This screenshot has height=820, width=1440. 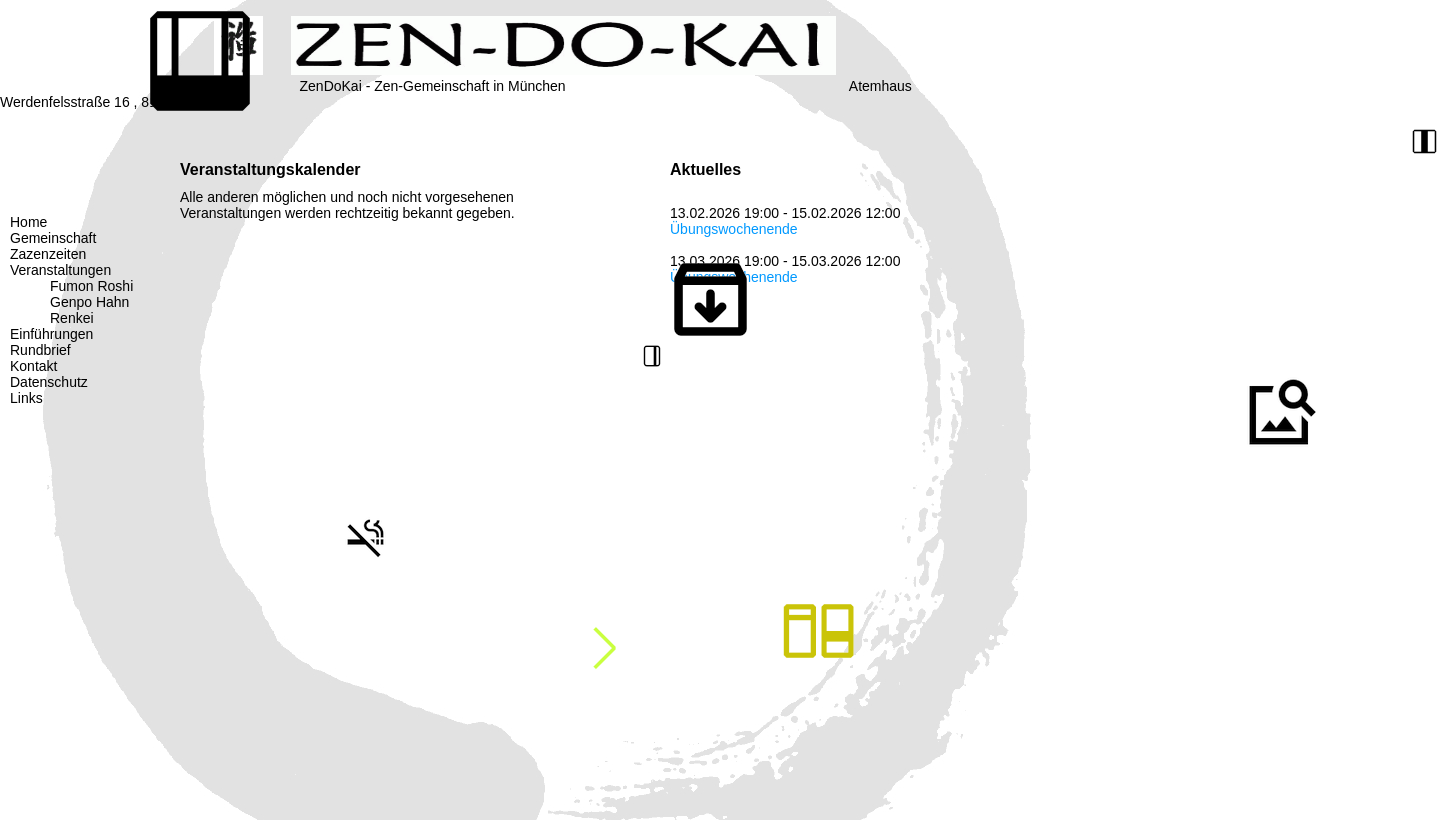 I want to click on download to local storage, so click(x=710, y=299).